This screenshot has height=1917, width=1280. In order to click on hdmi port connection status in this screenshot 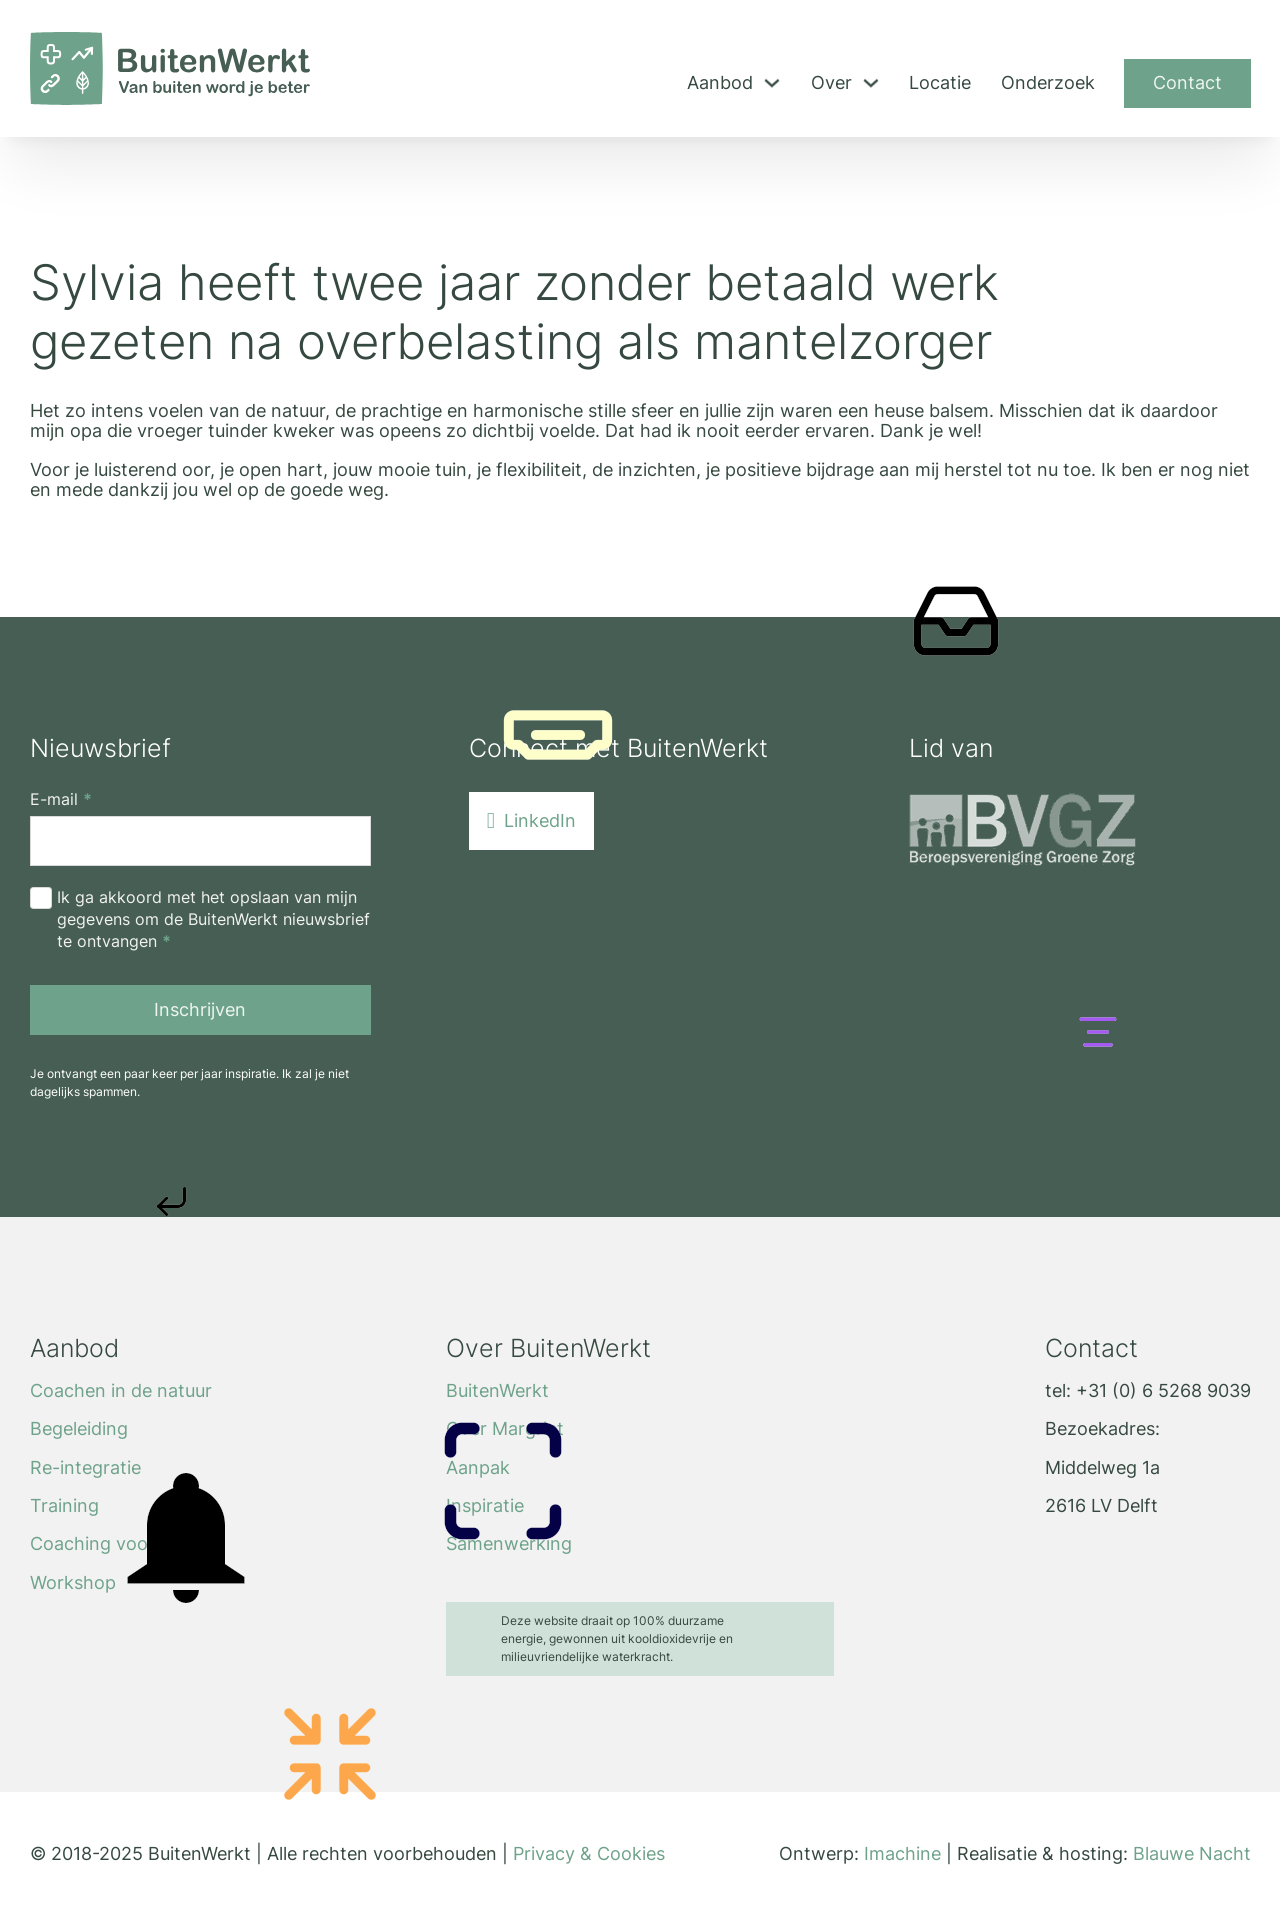, I will do `click(558, 735)`.